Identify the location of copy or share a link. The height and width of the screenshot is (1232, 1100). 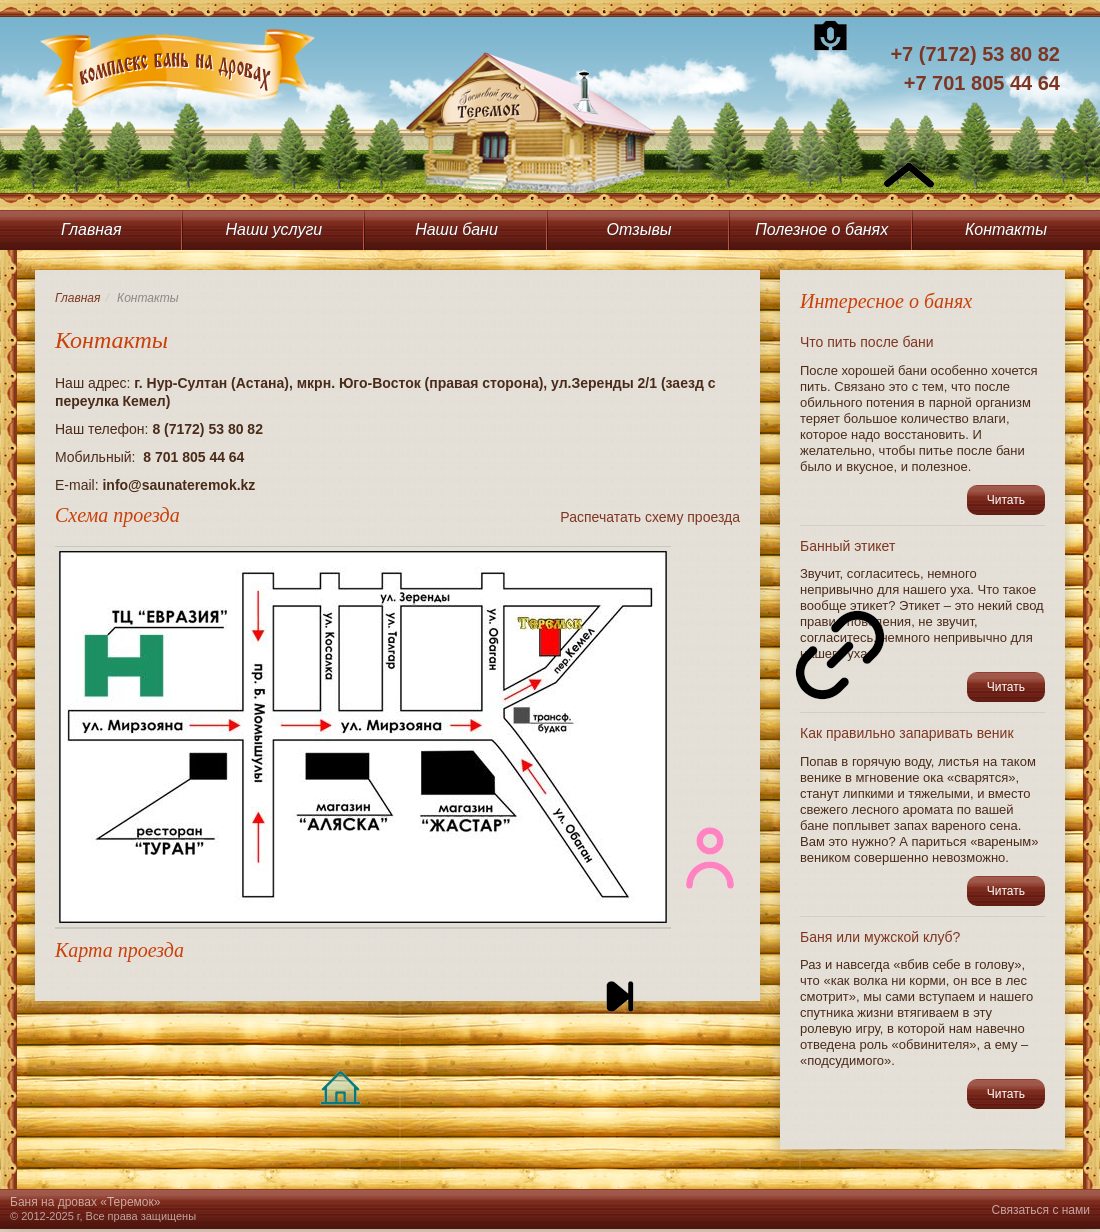
(840, 655).